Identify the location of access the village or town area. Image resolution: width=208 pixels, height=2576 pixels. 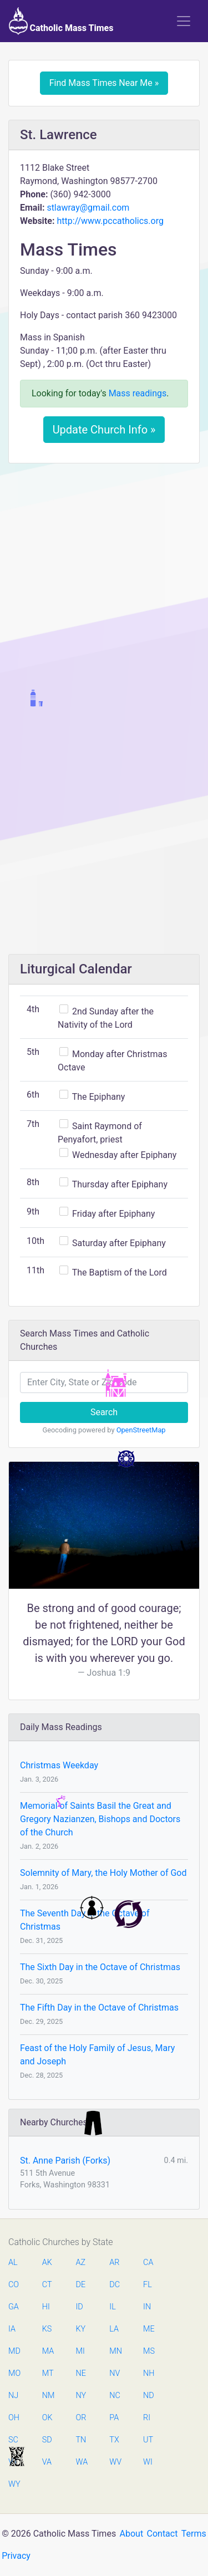
(116, 1383).